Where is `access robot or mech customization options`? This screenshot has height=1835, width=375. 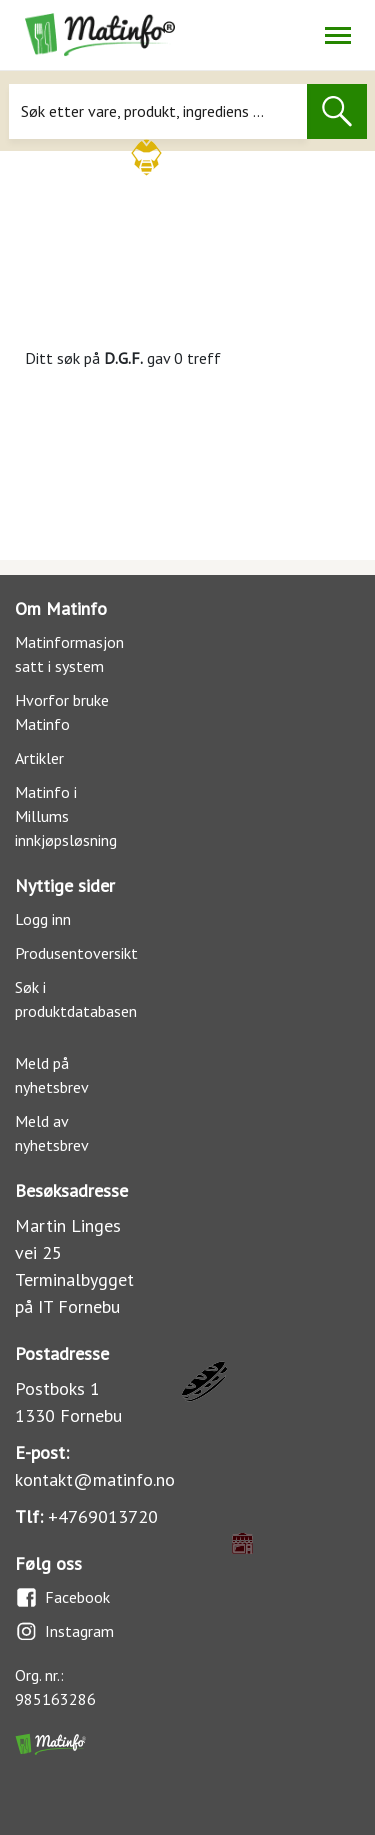 access robot or mech customization options is located at coordinates (146, 157).